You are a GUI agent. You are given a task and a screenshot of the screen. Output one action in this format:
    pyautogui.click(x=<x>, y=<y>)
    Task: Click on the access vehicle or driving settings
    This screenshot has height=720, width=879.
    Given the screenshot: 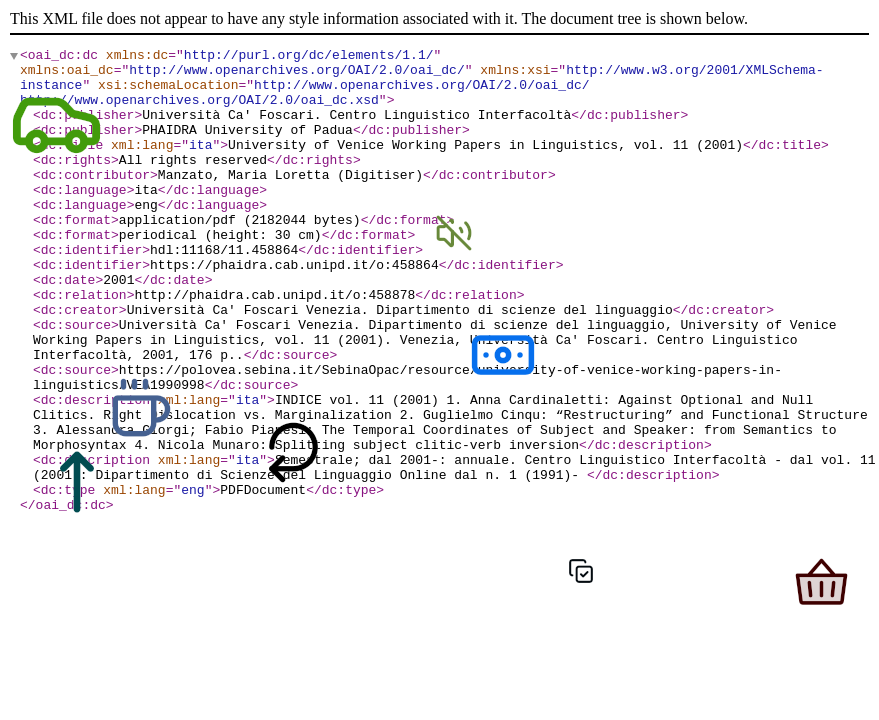 What is the action you would take?
    pyautogui.click(x=56, y=121)
    